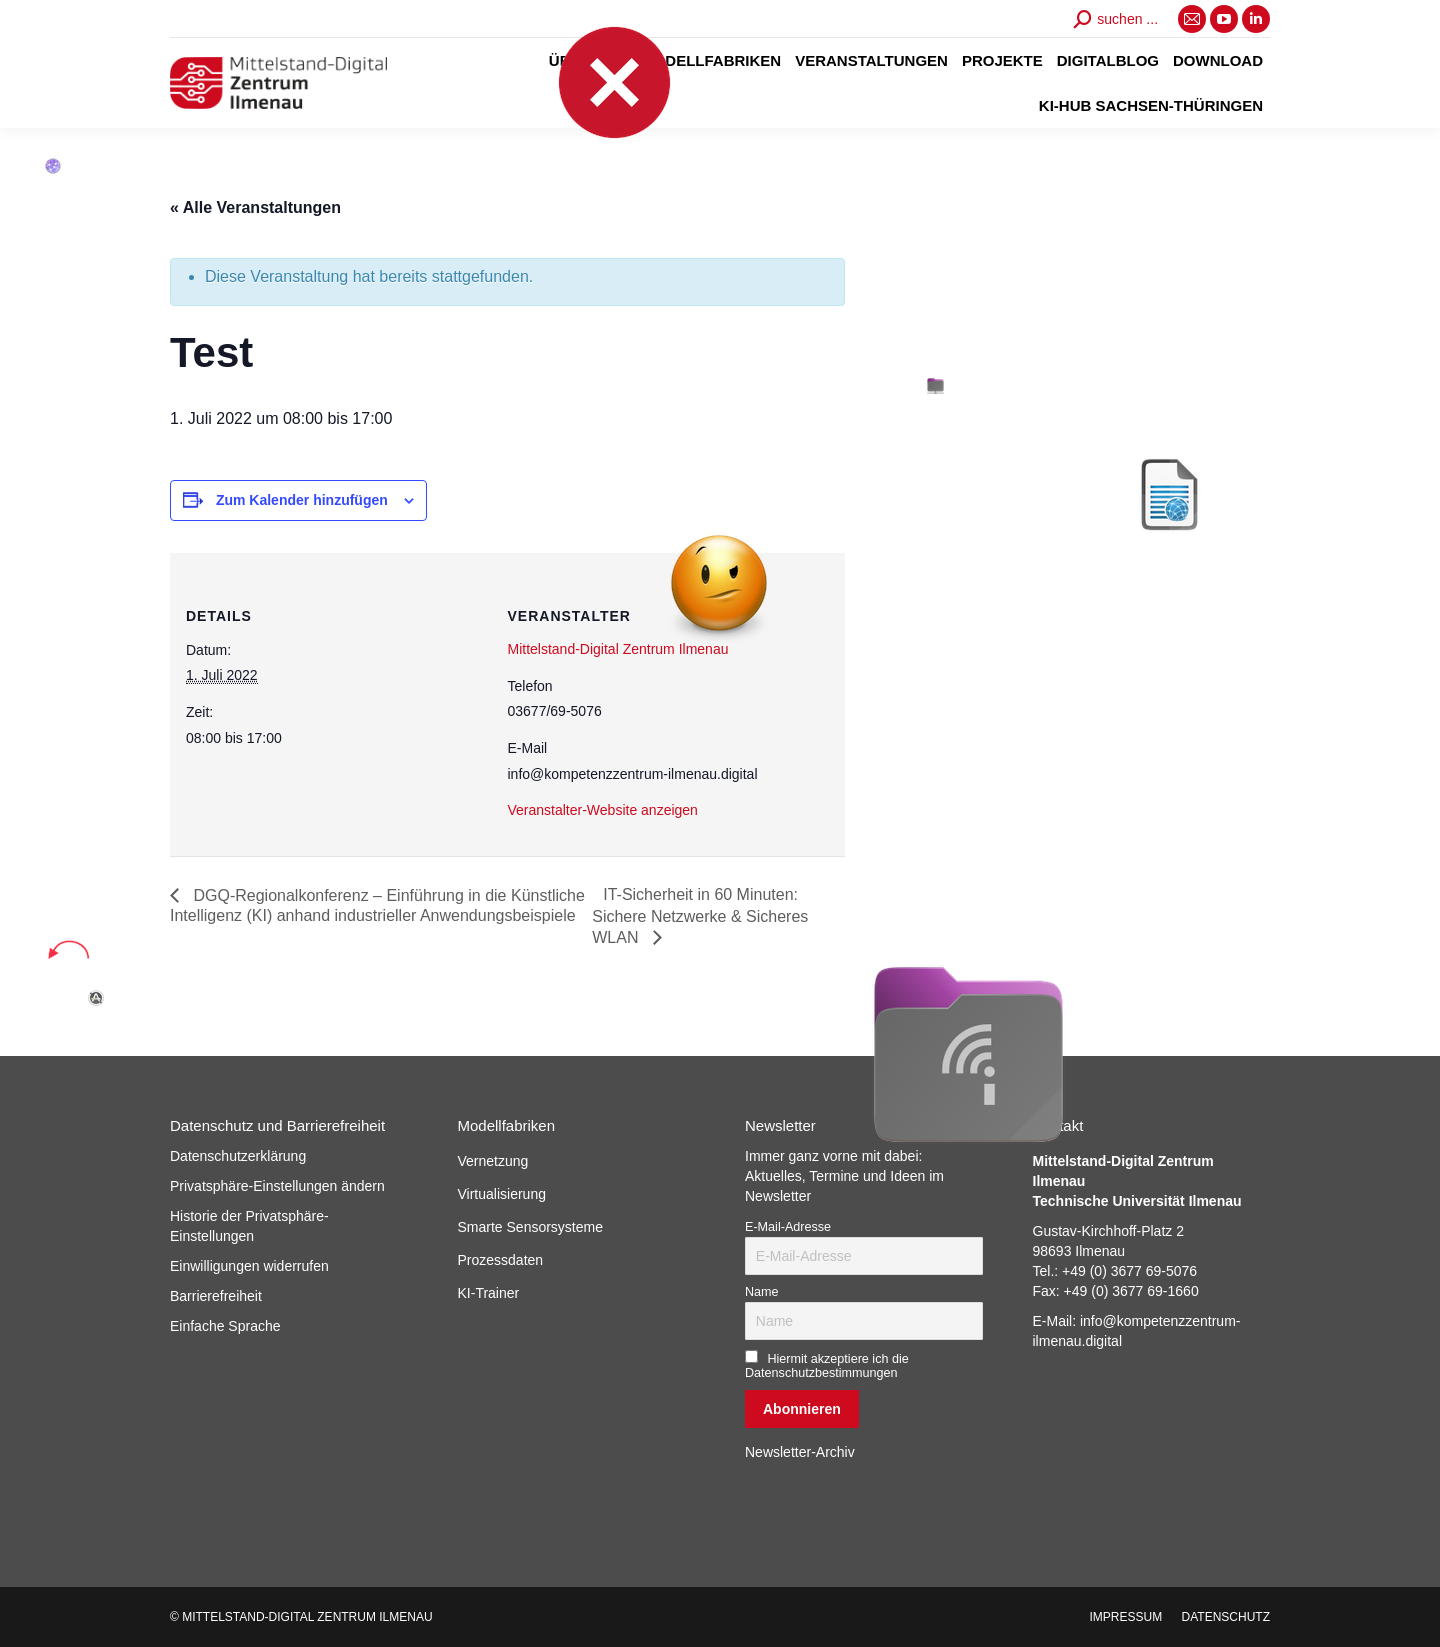 The image size is (1440, 1647). Describe the element at coordinates (1169, 494) in the screenshot. I see `open a web template document file` at that location.